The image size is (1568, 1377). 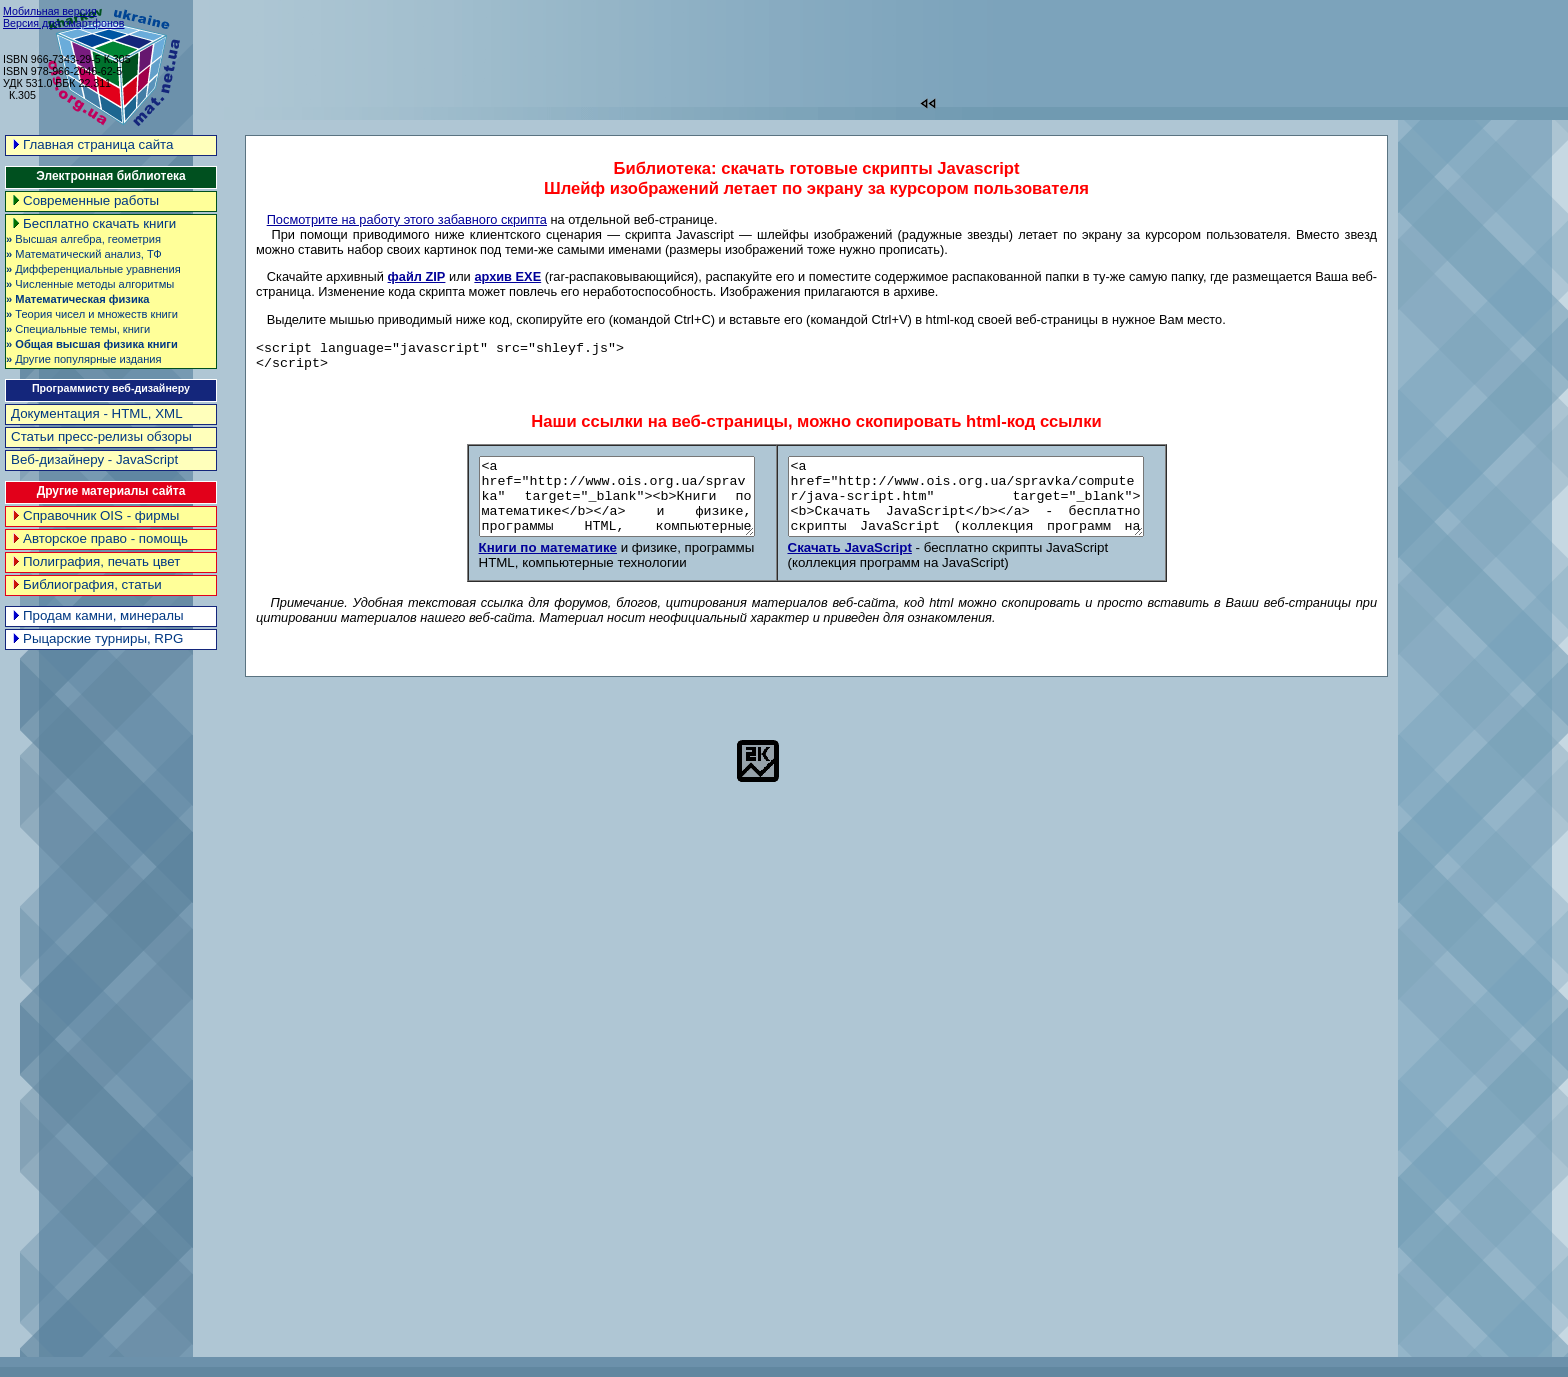 What do you see at coordinates (758, 761) in the screenshot?
I see `view score or rating statistics` at bounding box center [758, 761].